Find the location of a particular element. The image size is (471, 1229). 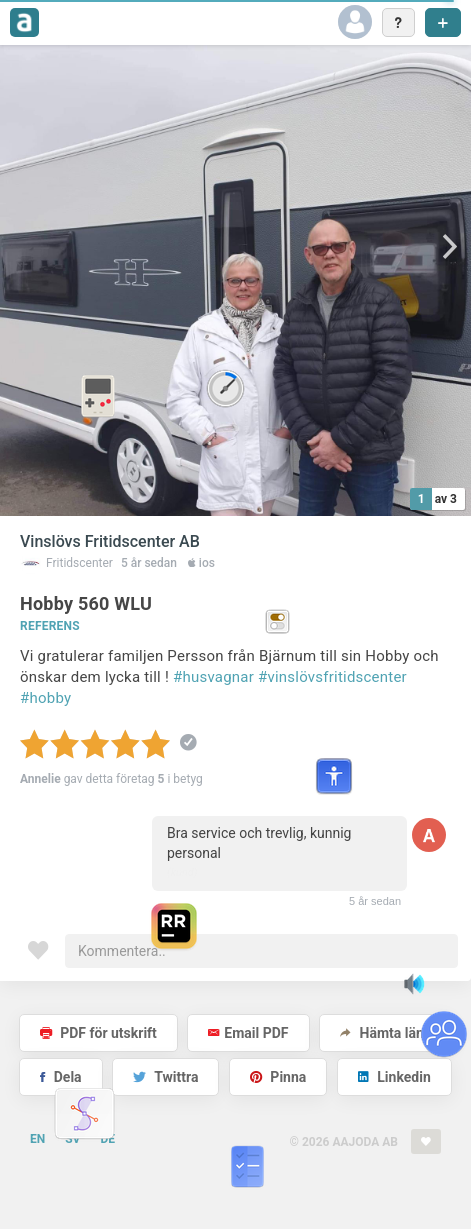

launch rustrover IDE is located at coordinates (174, 926).